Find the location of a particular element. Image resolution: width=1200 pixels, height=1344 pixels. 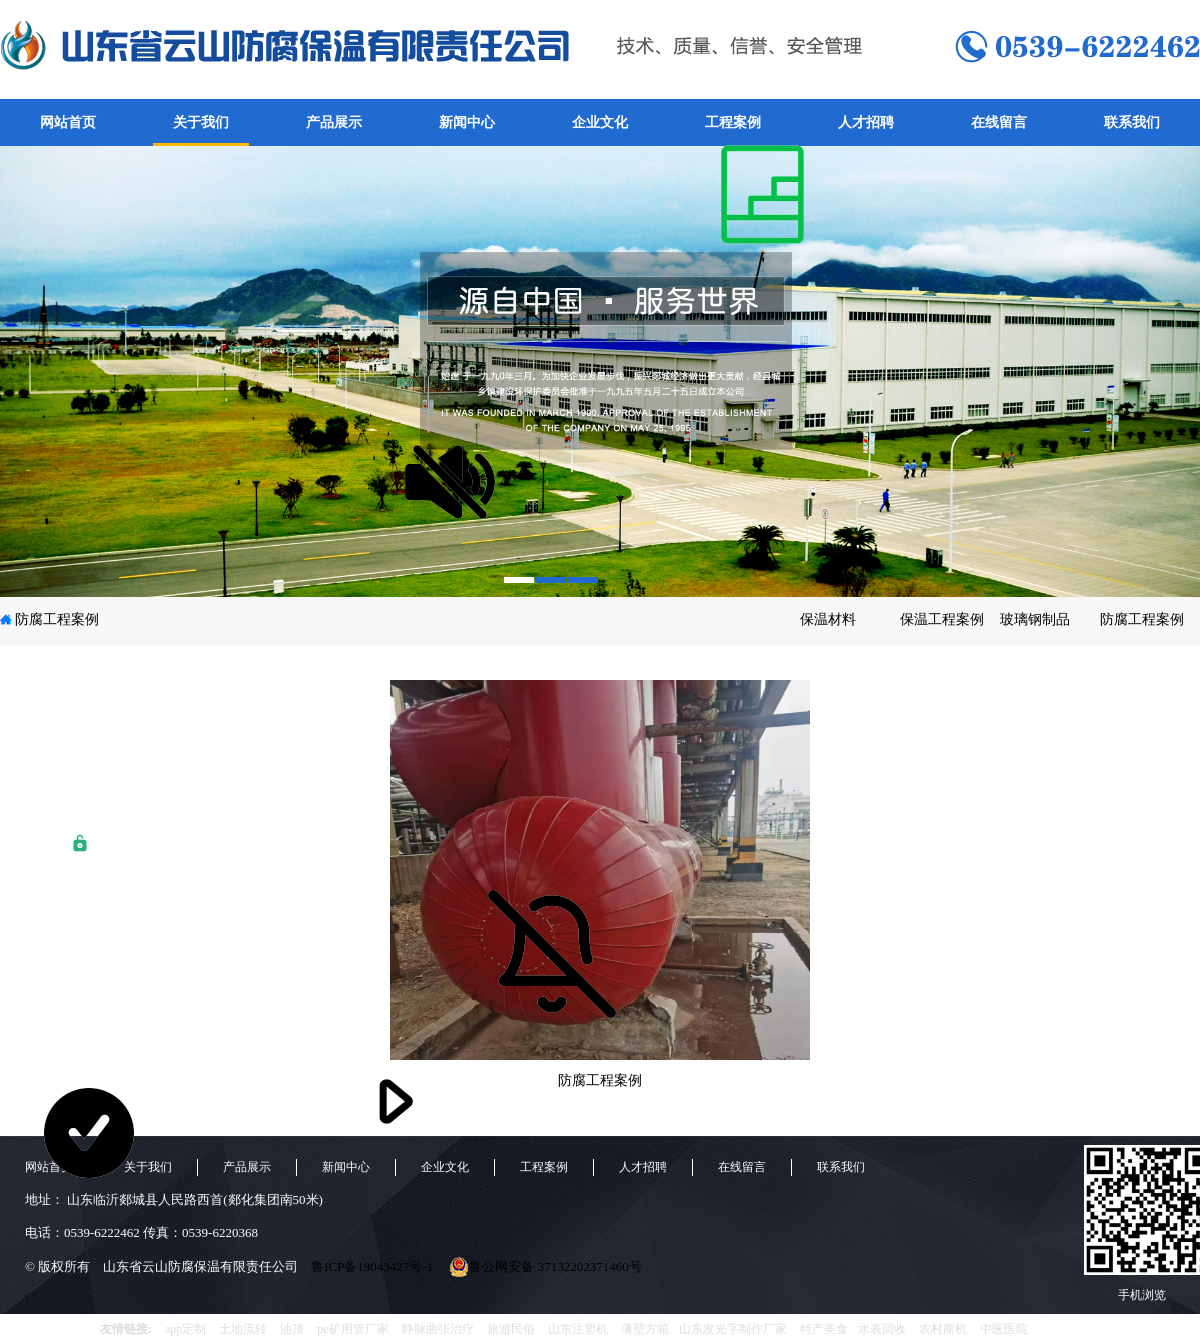

mute notifications is located at coordinates (552, 954).